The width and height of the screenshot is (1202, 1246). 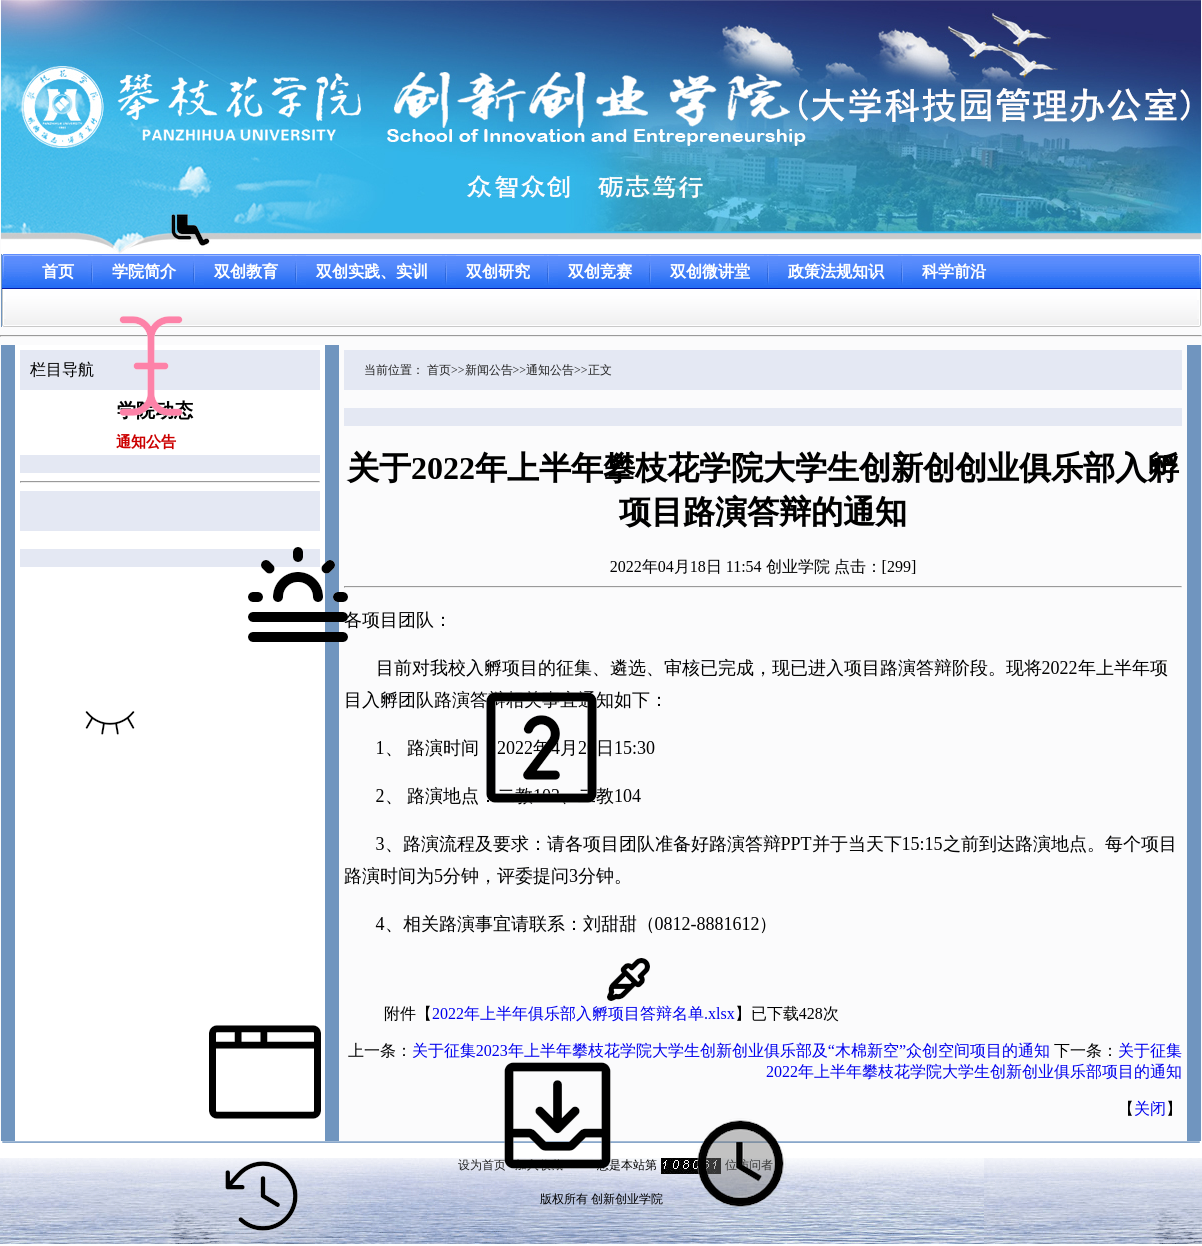 I want to click on select extra legroom seating option, so click(x=189, y=230).